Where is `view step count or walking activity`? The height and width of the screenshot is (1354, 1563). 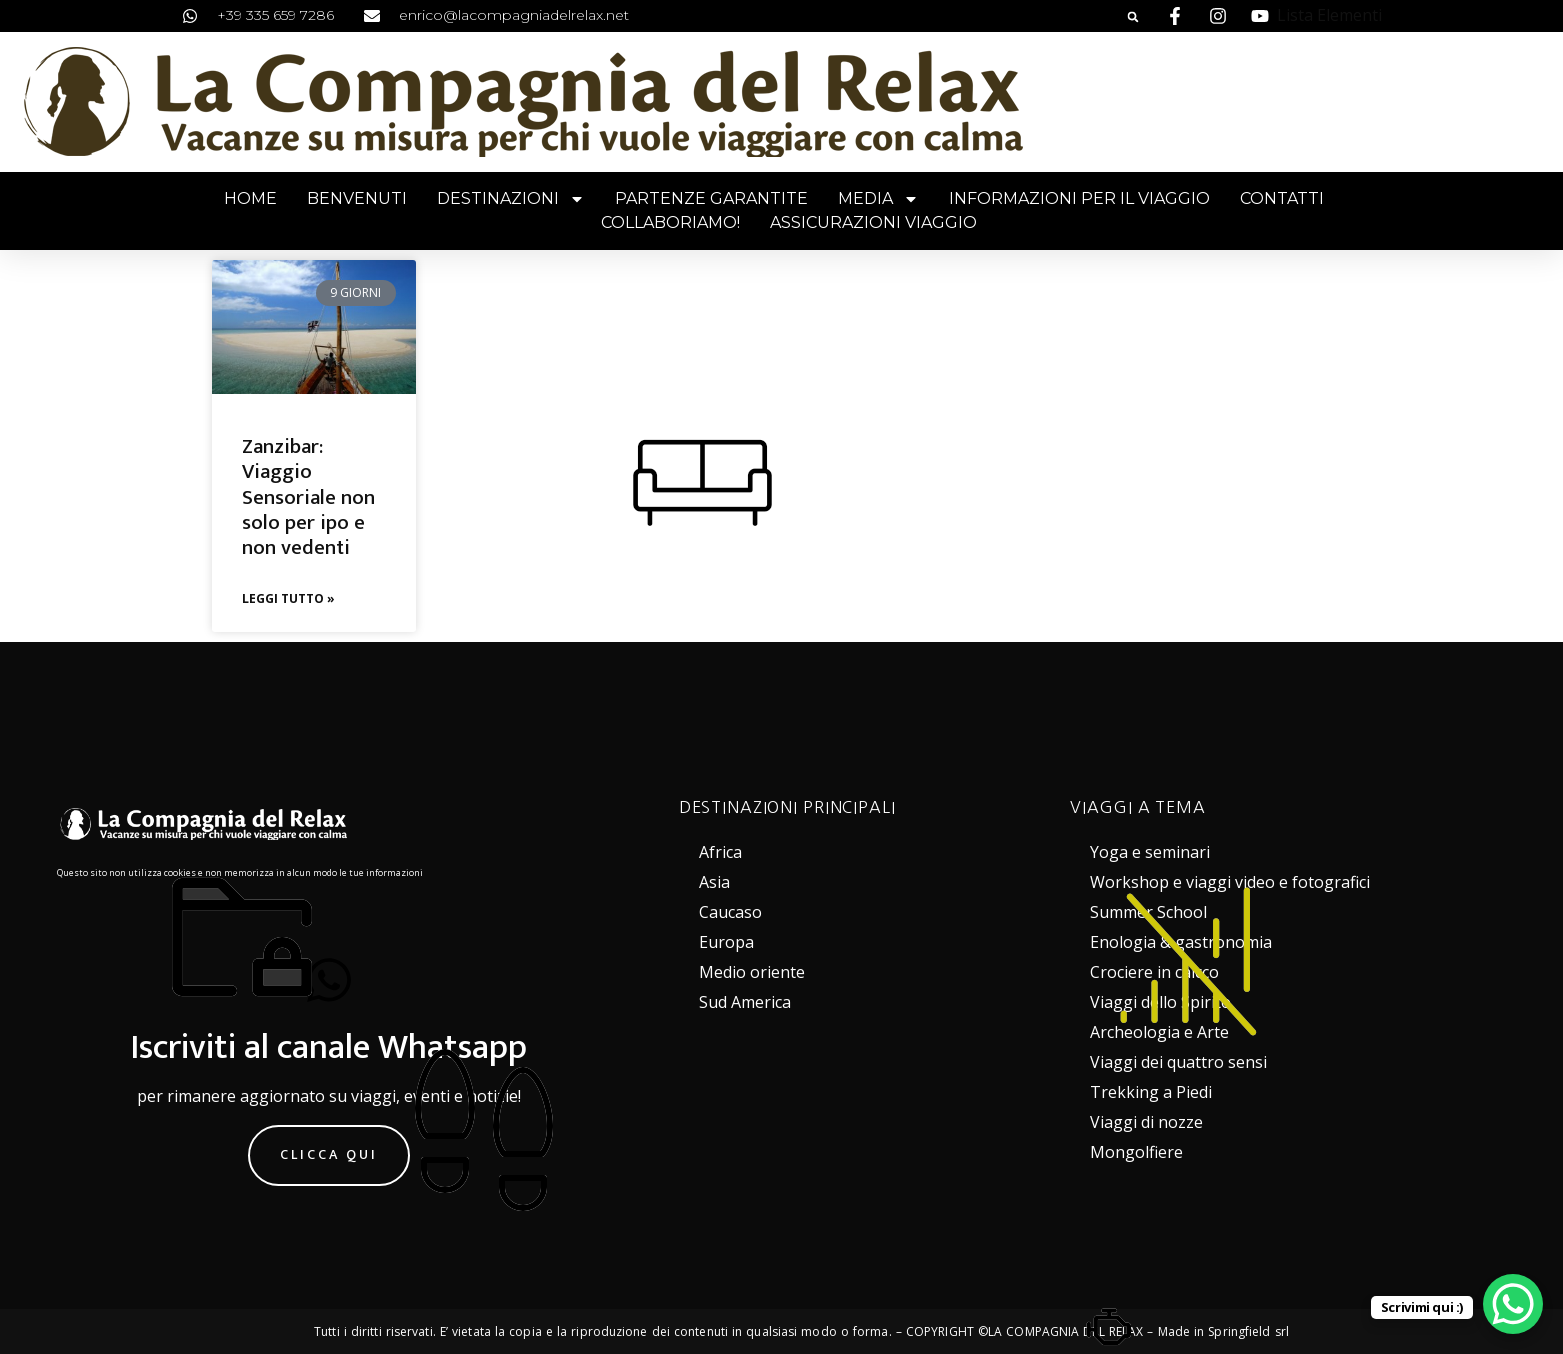 view step count or walking activity is located at coordinates (484, 1130).